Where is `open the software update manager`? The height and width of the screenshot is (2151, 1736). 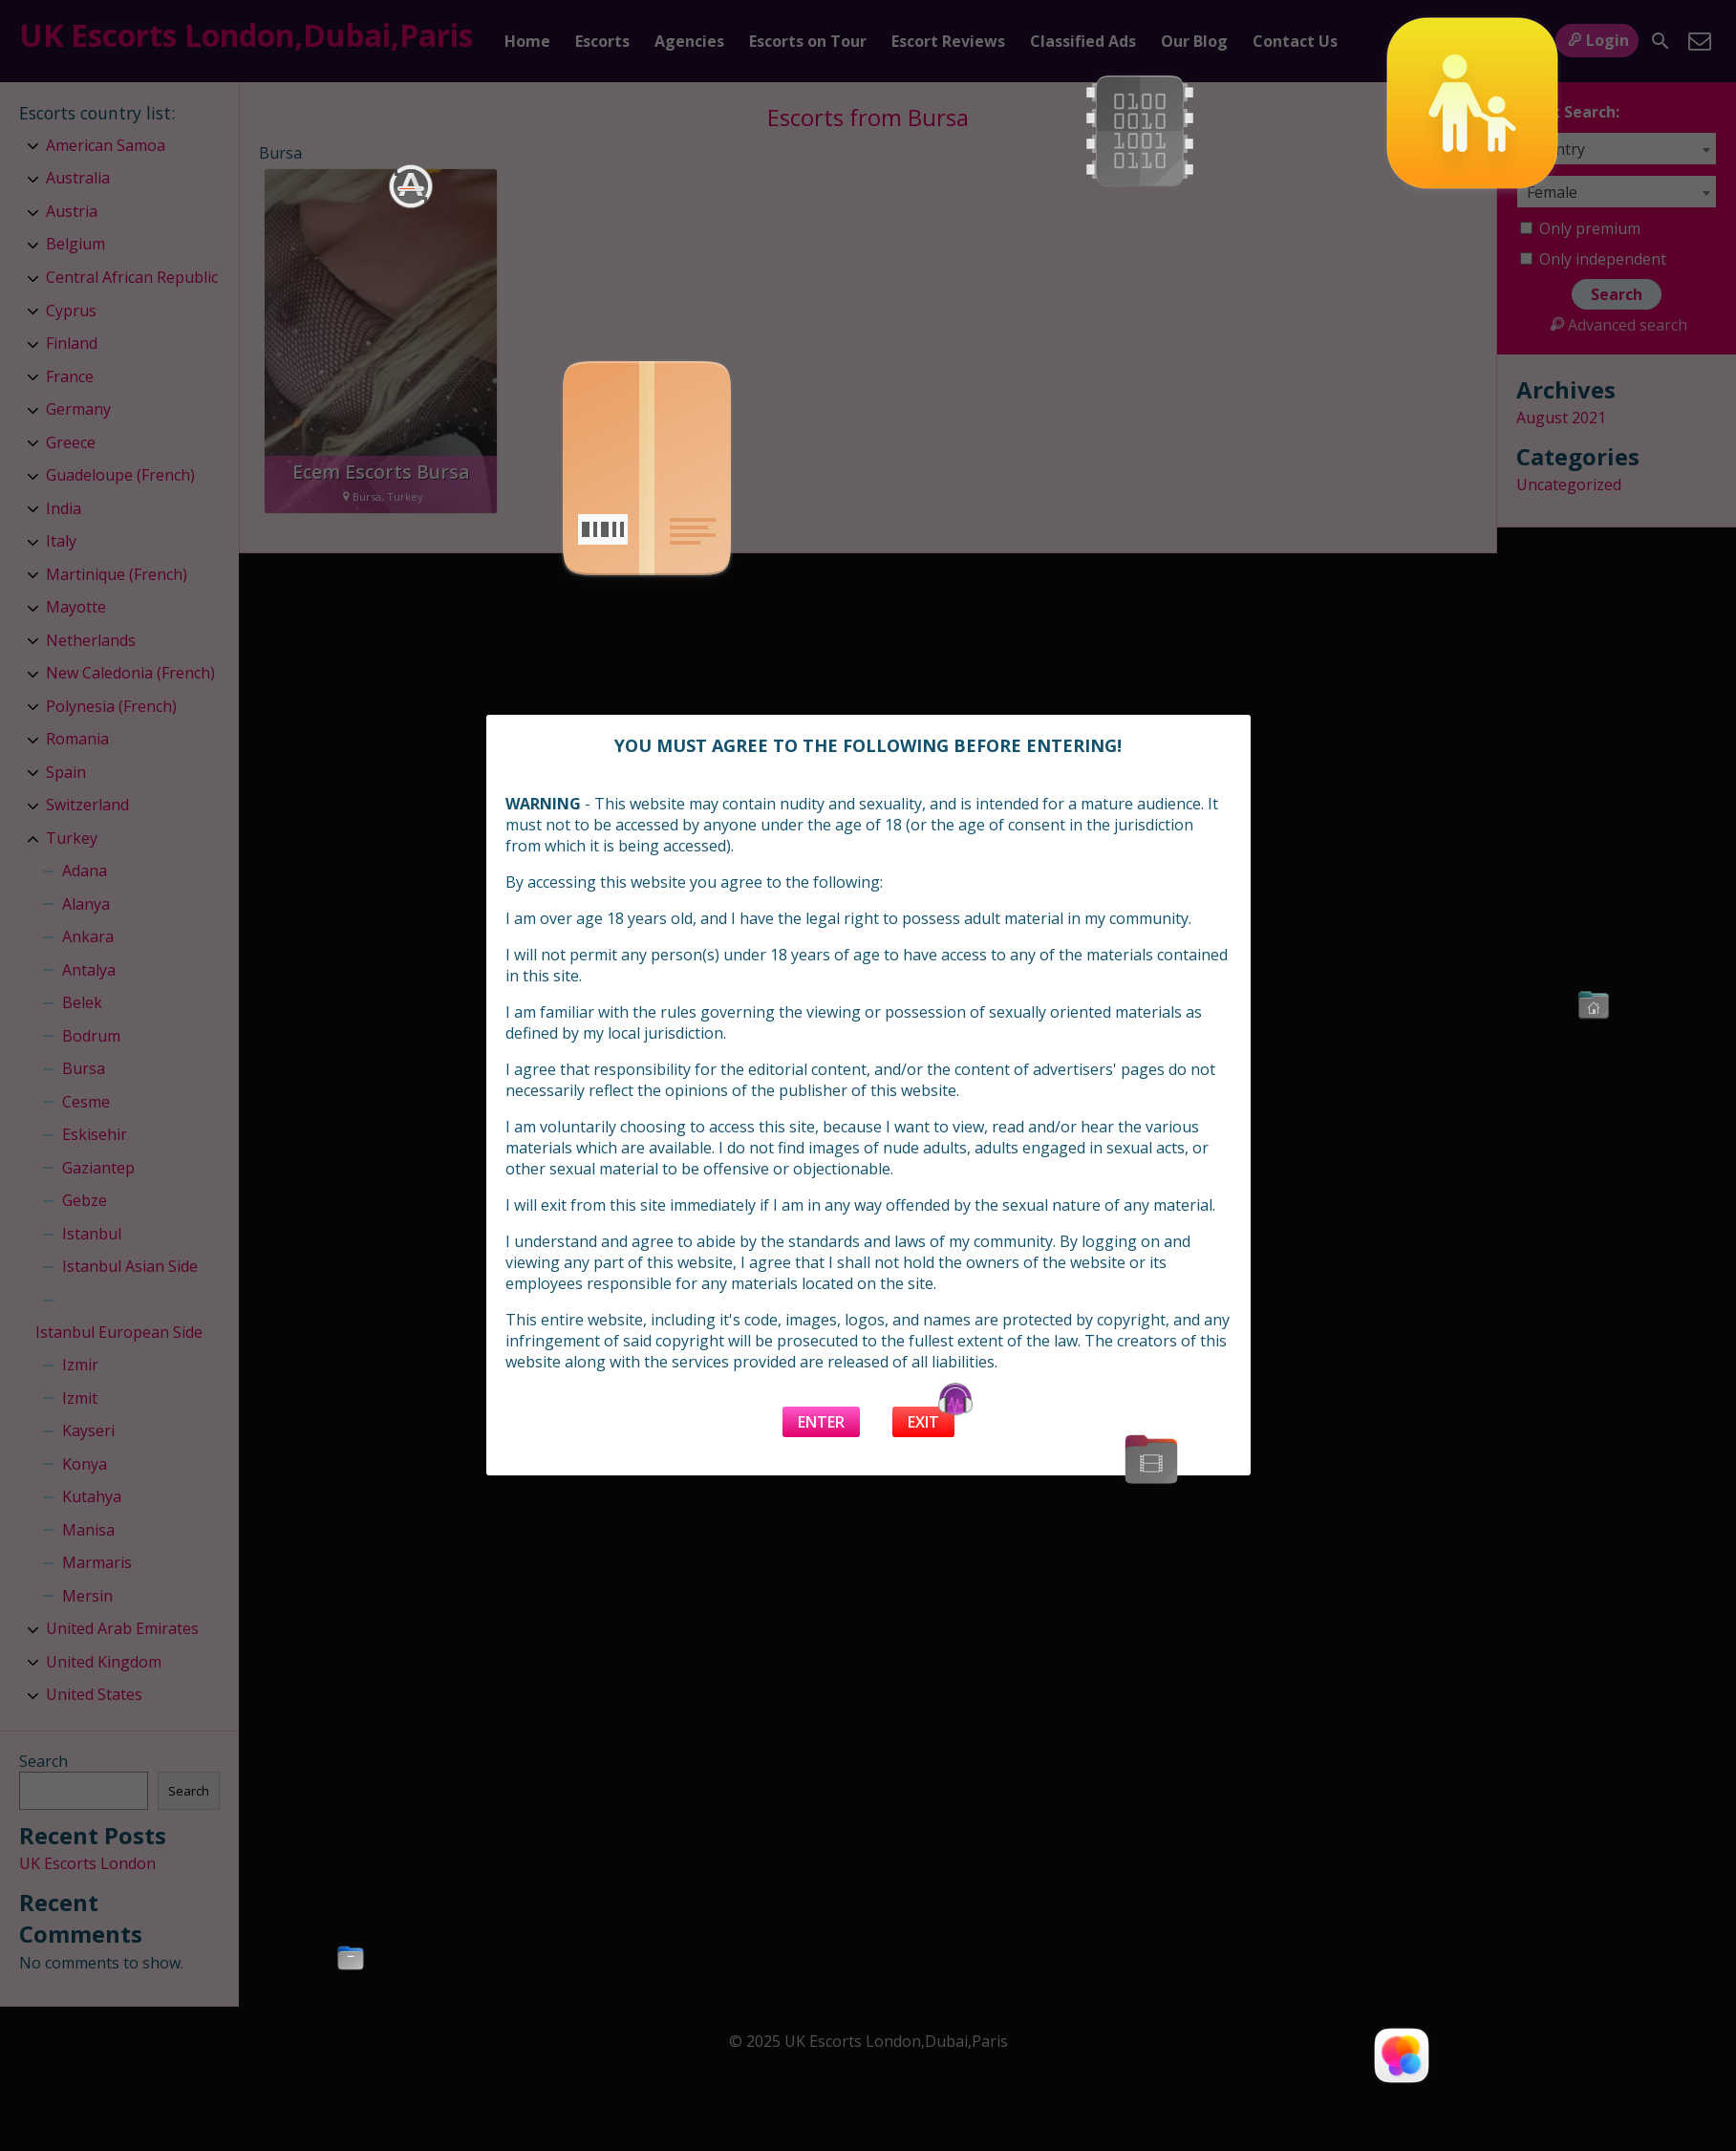 open the software update manager is located at coordinates (411, 186).